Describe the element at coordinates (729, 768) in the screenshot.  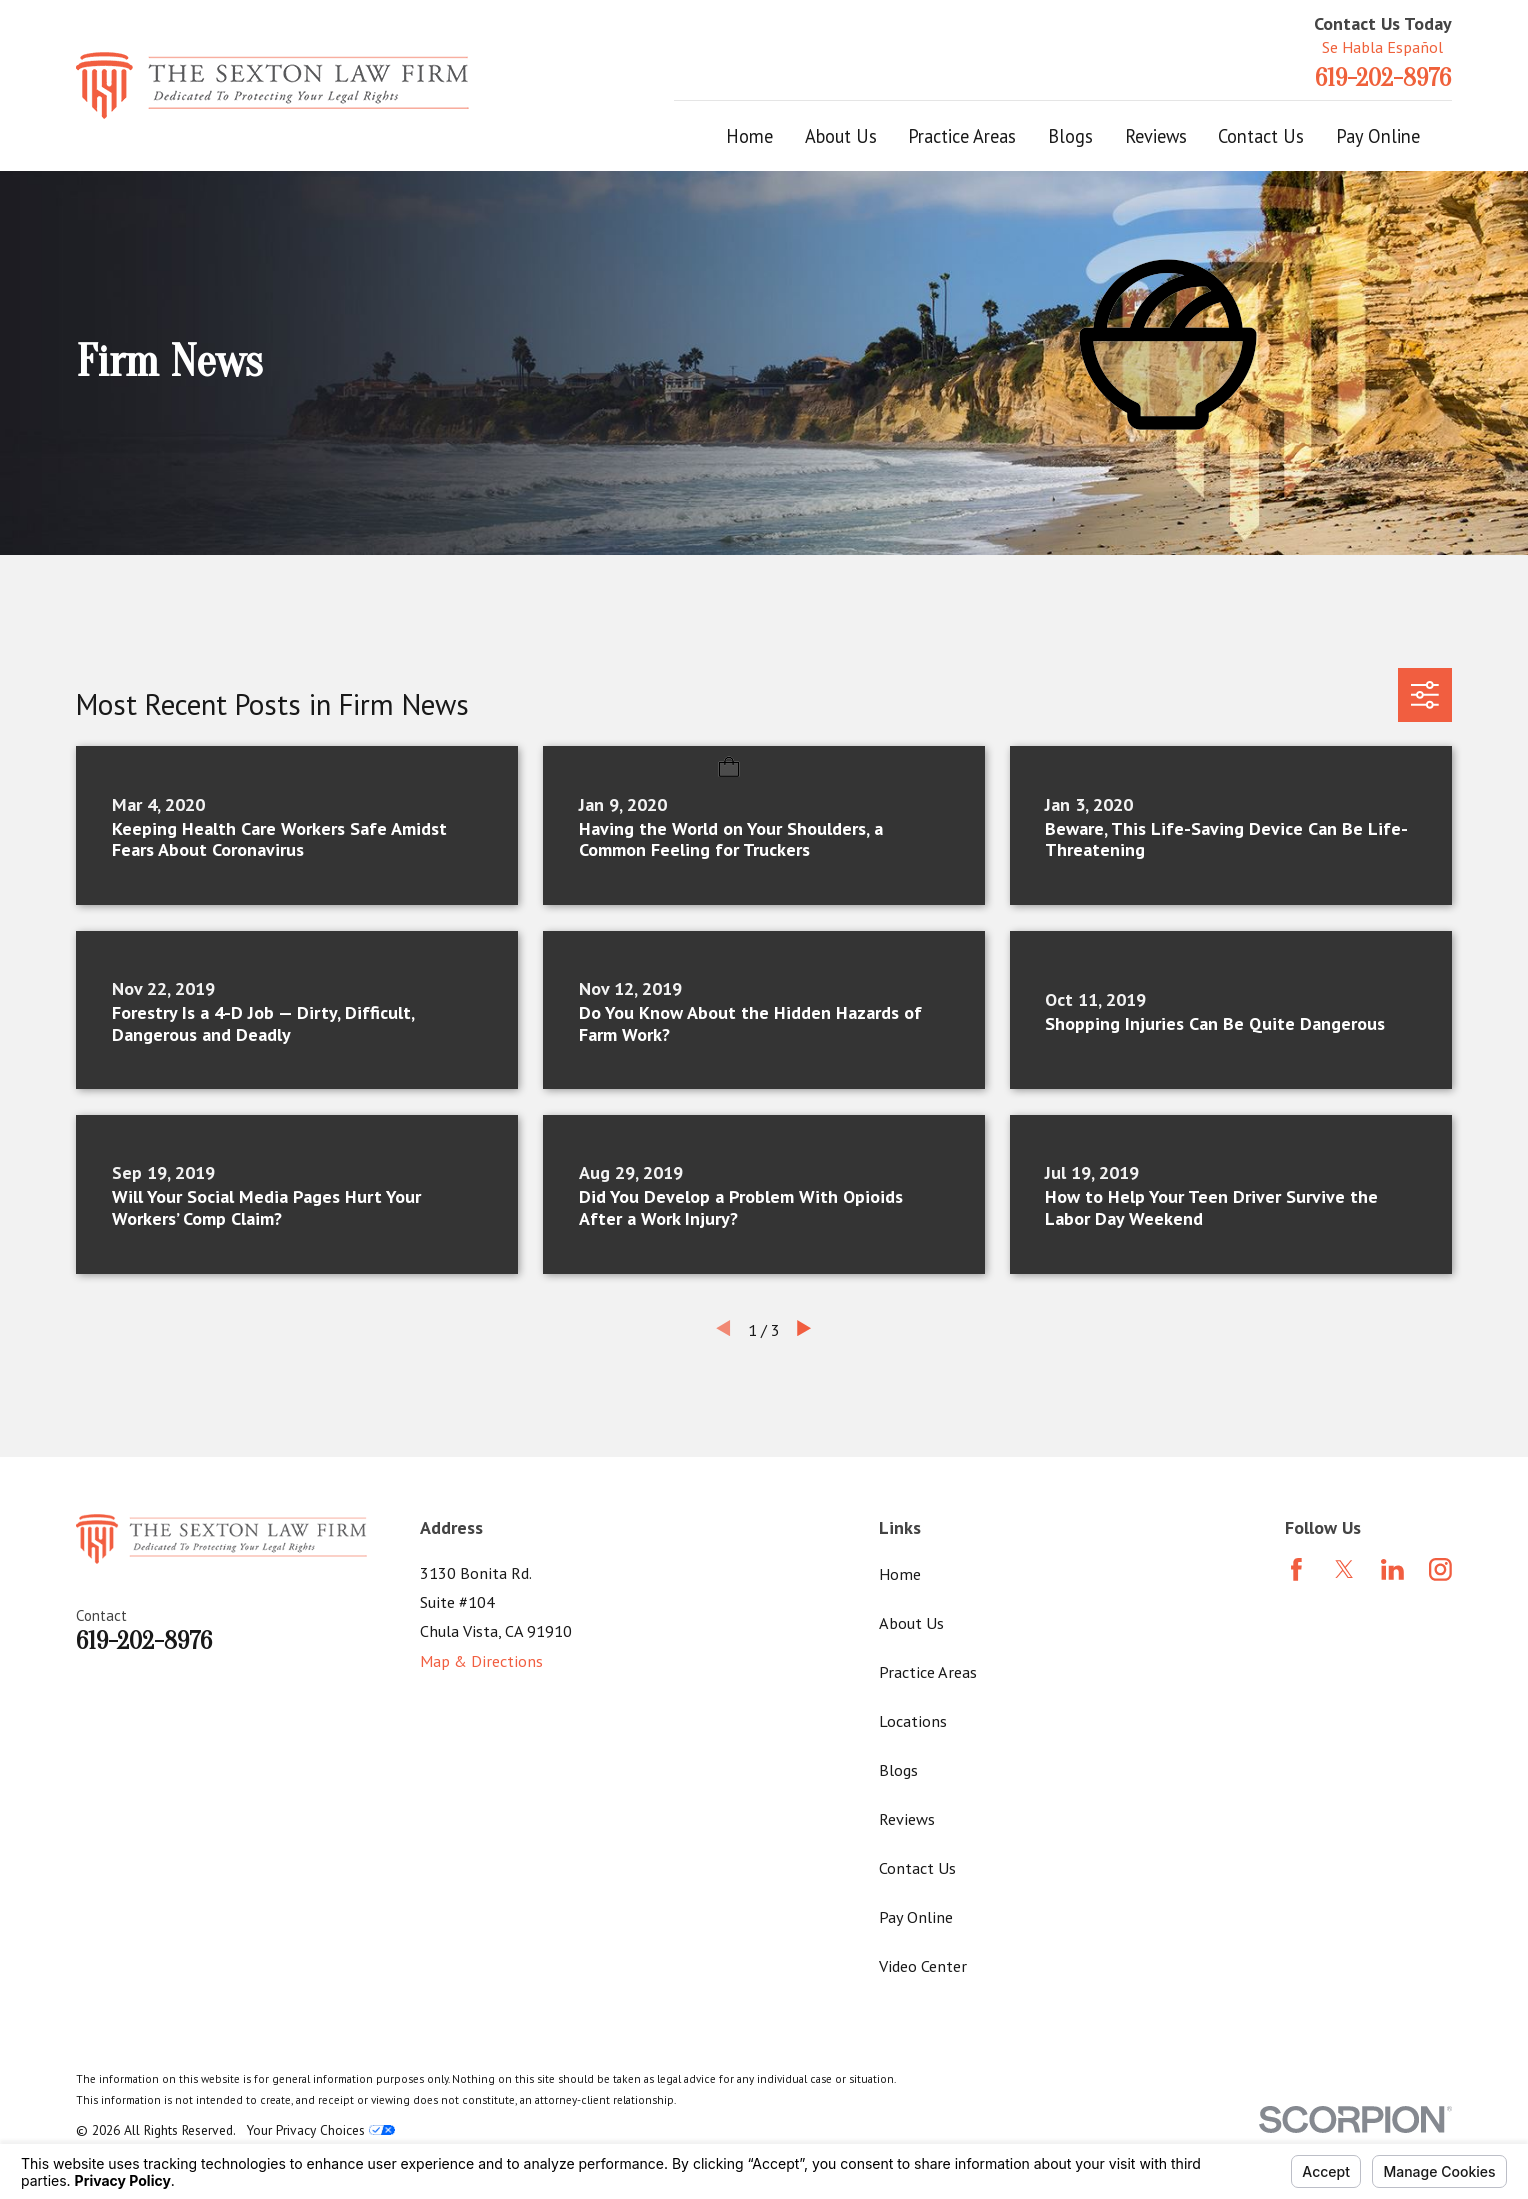
I see `view your shopping bag` at that location.